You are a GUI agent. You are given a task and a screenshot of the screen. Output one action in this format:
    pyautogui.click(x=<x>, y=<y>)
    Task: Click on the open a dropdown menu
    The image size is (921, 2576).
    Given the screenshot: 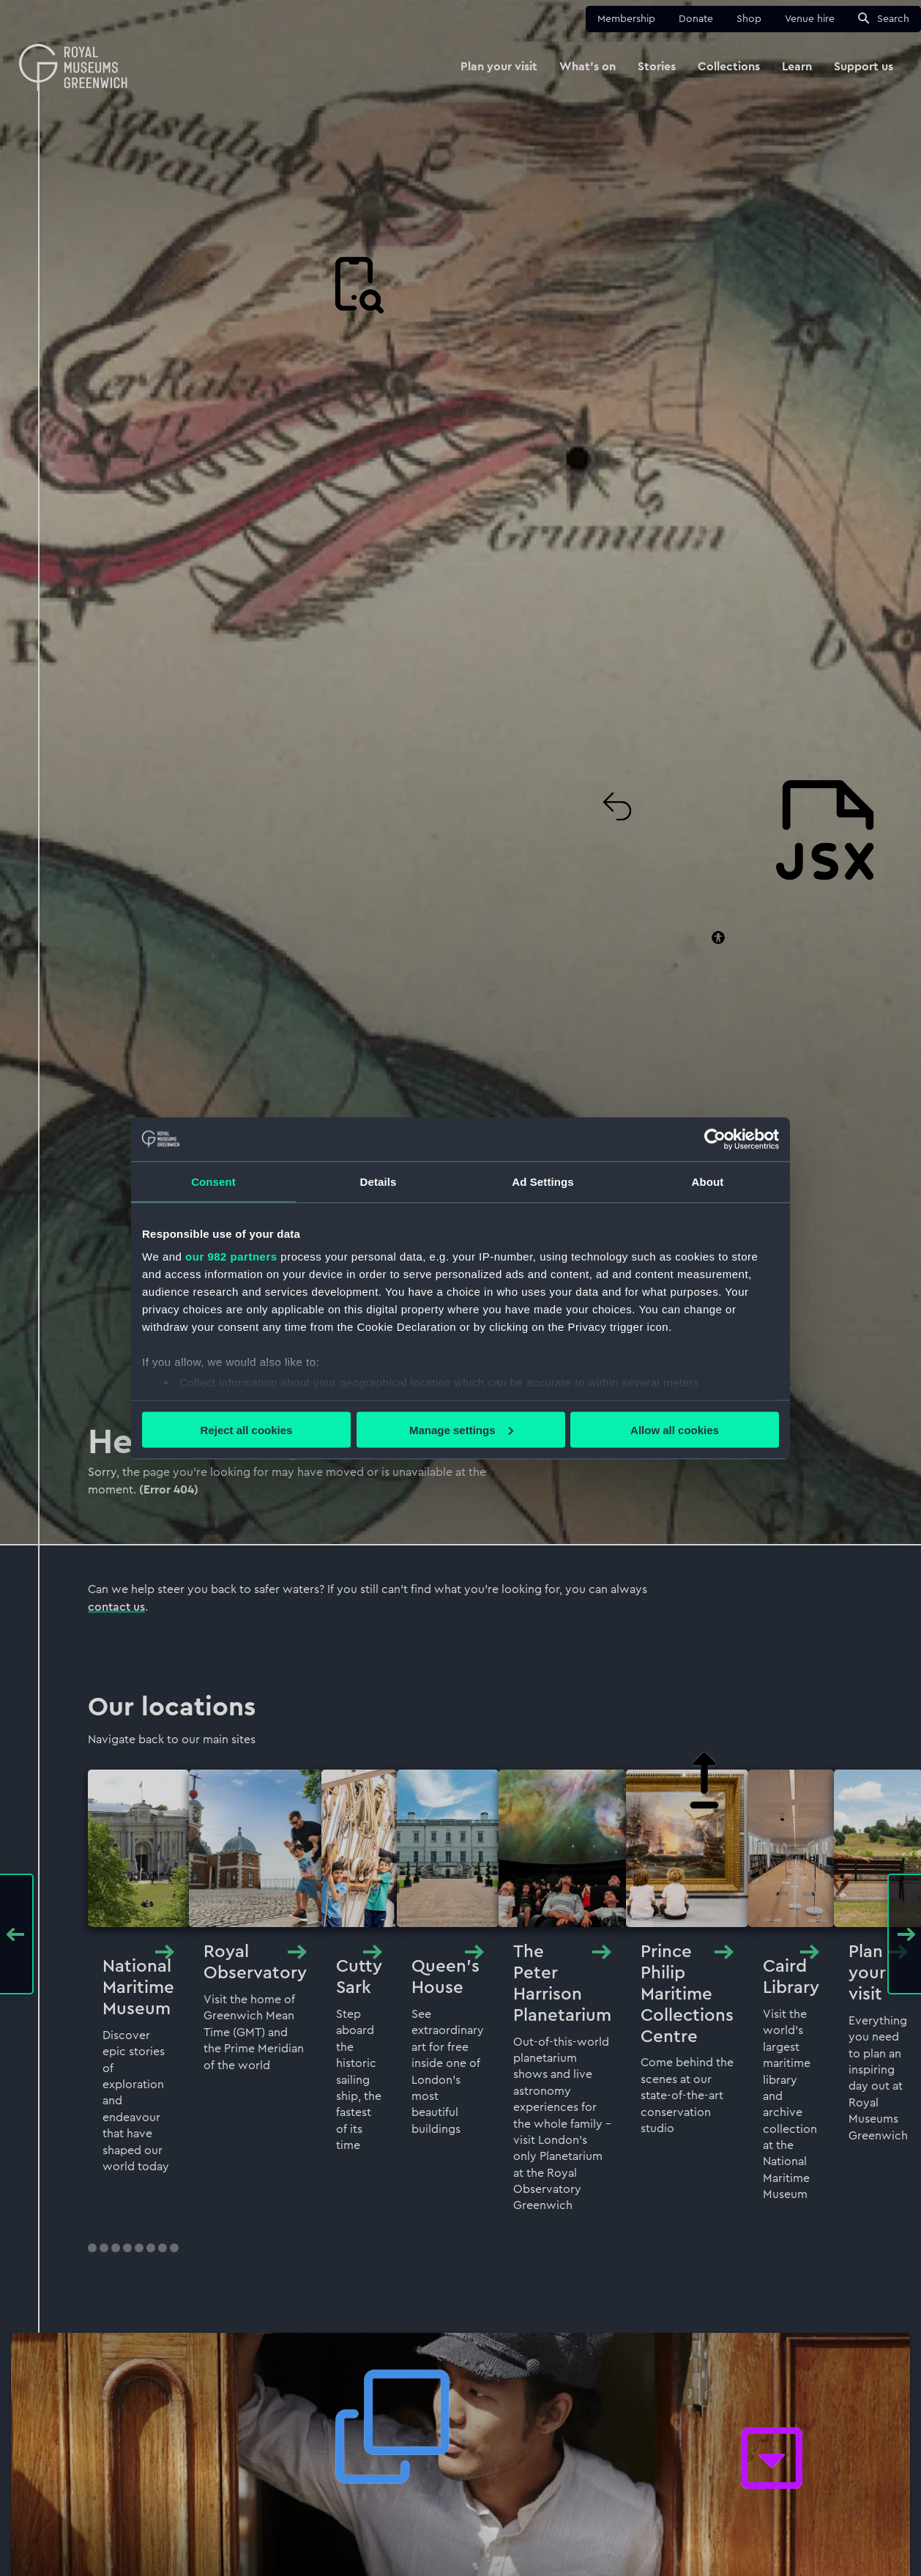 What is the action you would take?
    pyautogui.click(x=772, y=2458)
    